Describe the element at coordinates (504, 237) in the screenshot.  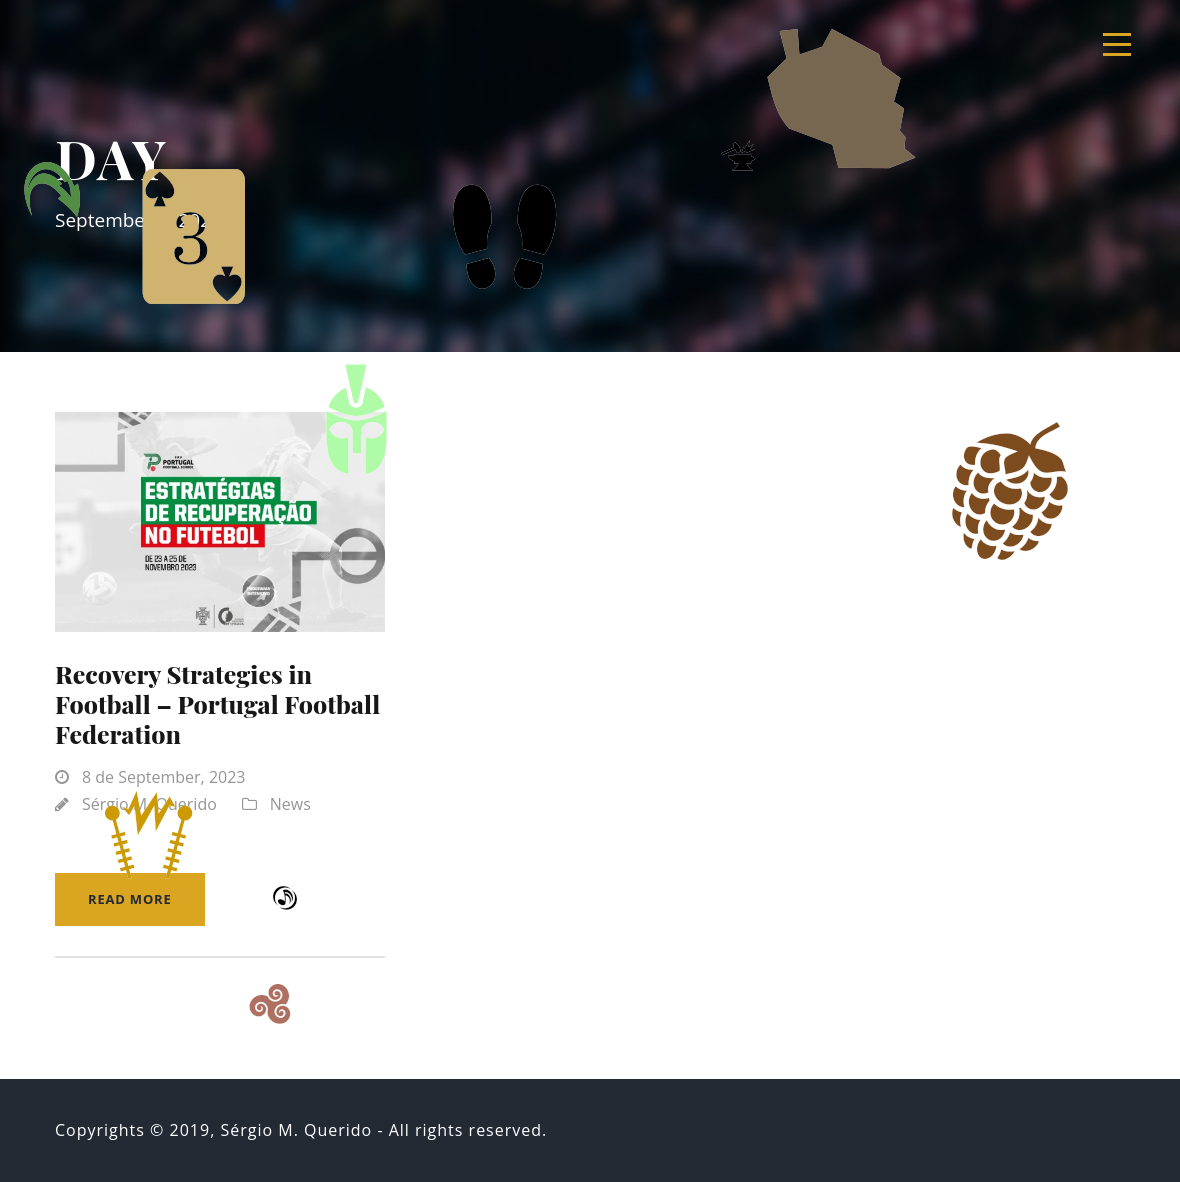
I see `view walking directions or route history` at that location.